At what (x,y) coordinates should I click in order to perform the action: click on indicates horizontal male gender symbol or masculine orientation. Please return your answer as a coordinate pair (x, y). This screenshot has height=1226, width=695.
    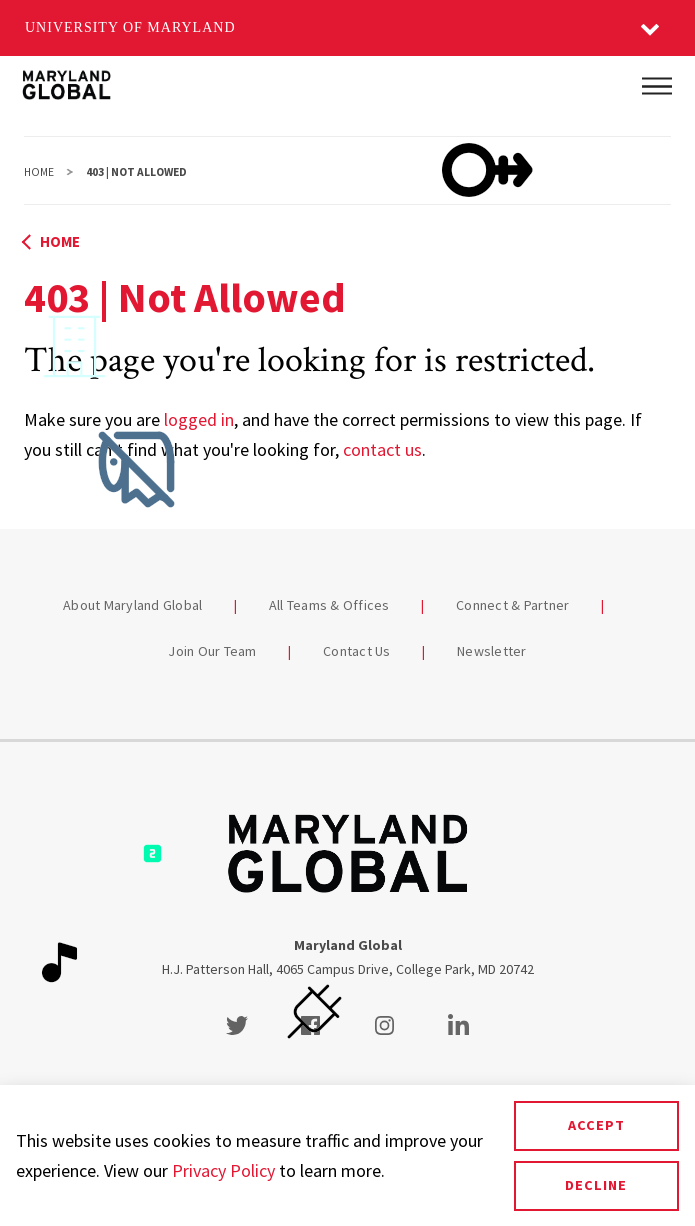
    Looking at the image, I should click on (486, 170).